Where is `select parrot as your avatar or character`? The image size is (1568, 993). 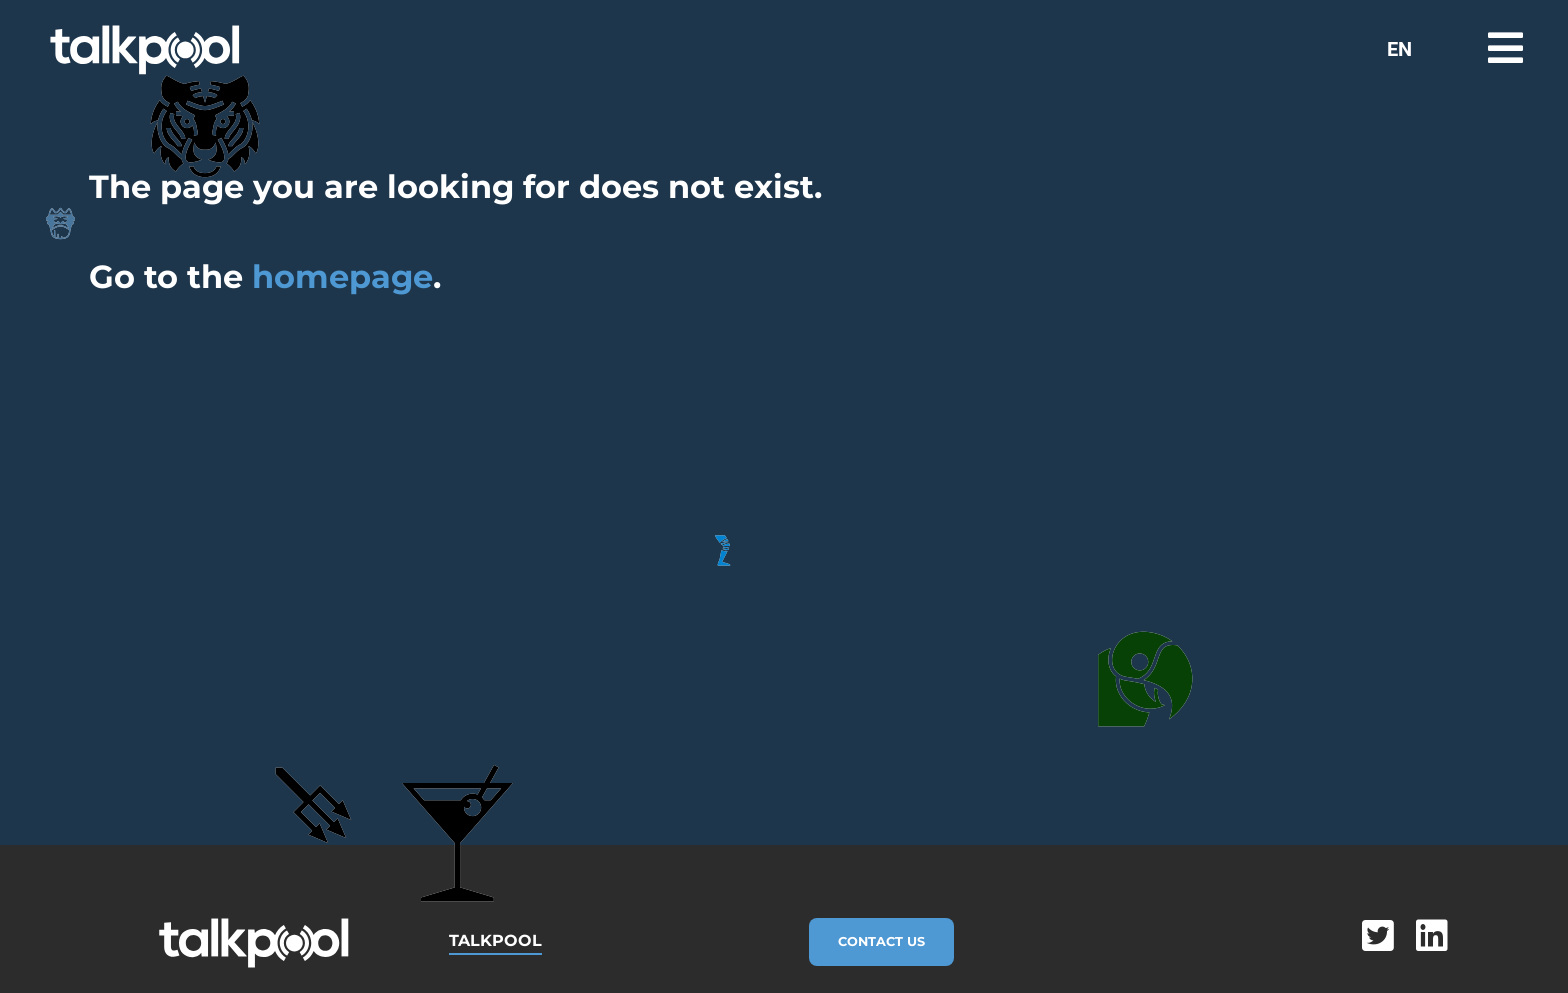 select parrot as your avatar or character is located at coordinates (1145, 679).